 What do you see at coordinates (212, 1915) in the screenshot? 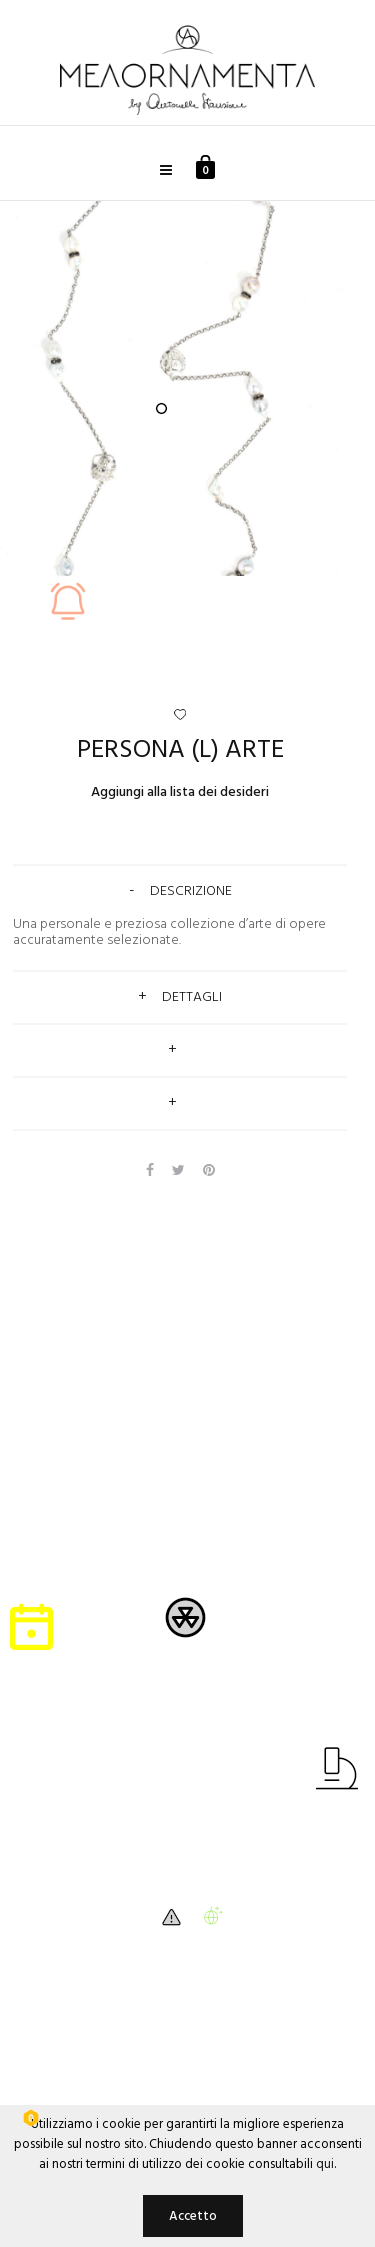
I see `access party or event mode` at bounding box center [212, 1915].